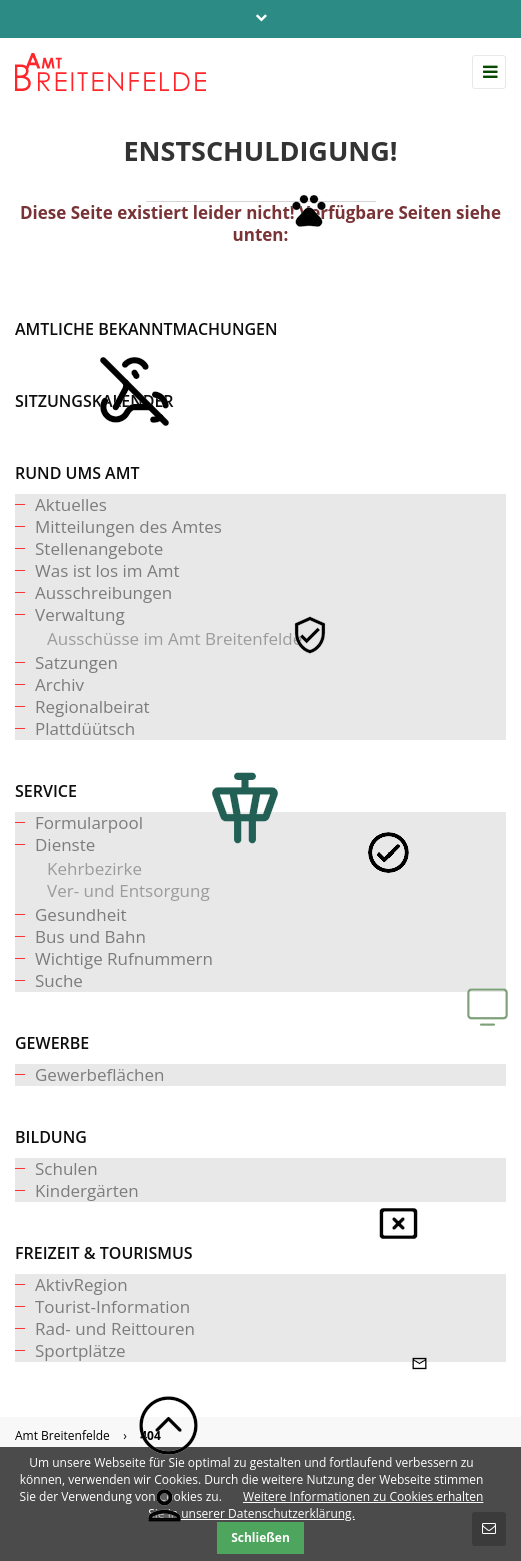  I want to click on view display settings, so click(487, 1005).